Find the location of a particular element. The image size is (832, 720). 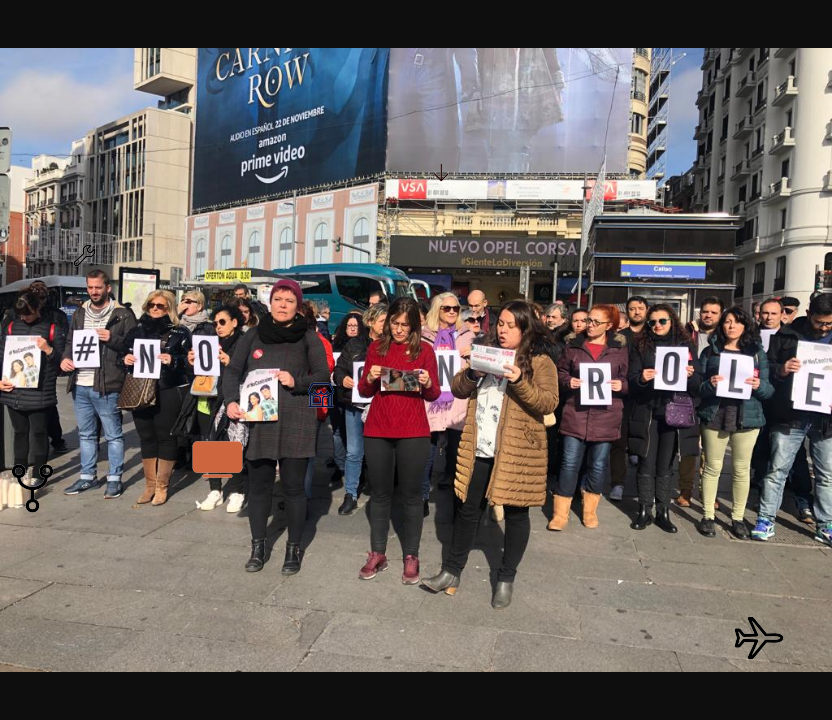

access settings or configuration options is located at coordinates (84, 255).